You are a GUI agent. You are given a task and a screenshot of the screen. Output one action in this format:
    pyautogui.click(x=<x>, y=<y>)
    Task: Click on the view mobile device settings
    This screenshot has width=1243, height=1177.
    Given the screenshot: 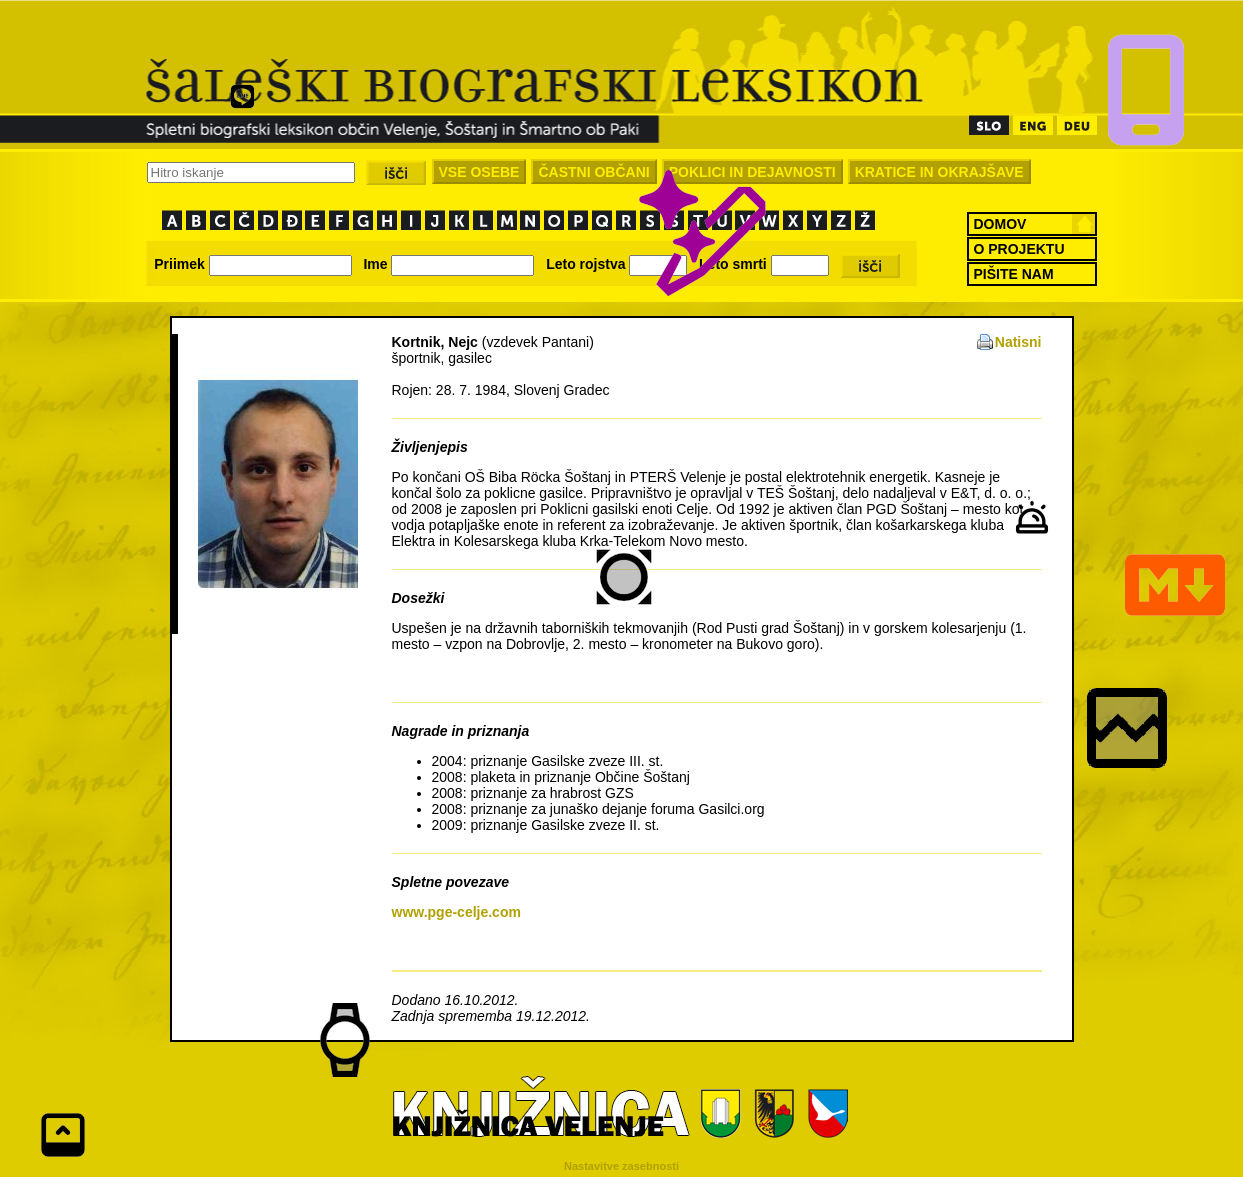 What is the action you would take?
    pyautogui.click(x=1146, y=90)
    